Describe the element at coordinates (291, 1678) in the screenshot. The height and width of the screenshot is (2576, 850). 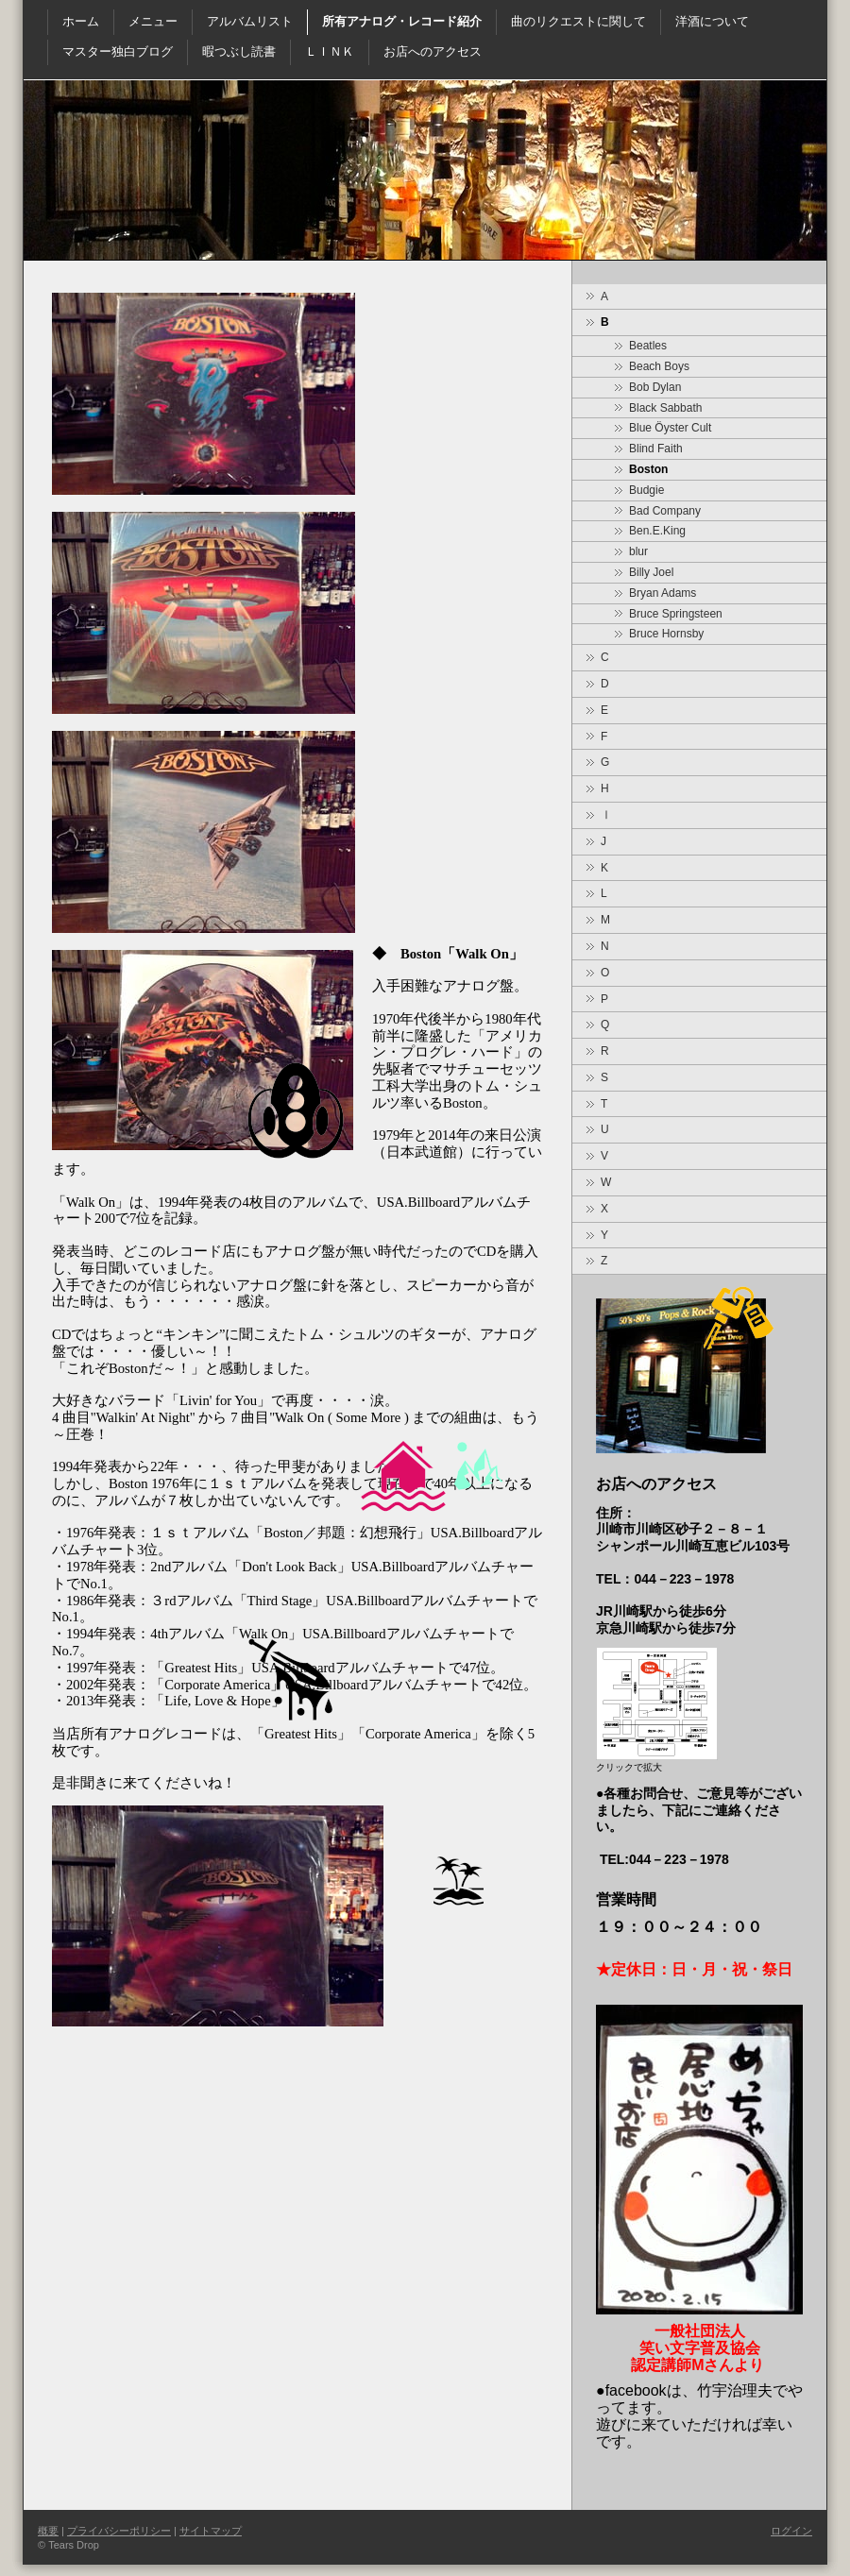
I see `indicates a critical hit or fatal attack in combat` at that location.